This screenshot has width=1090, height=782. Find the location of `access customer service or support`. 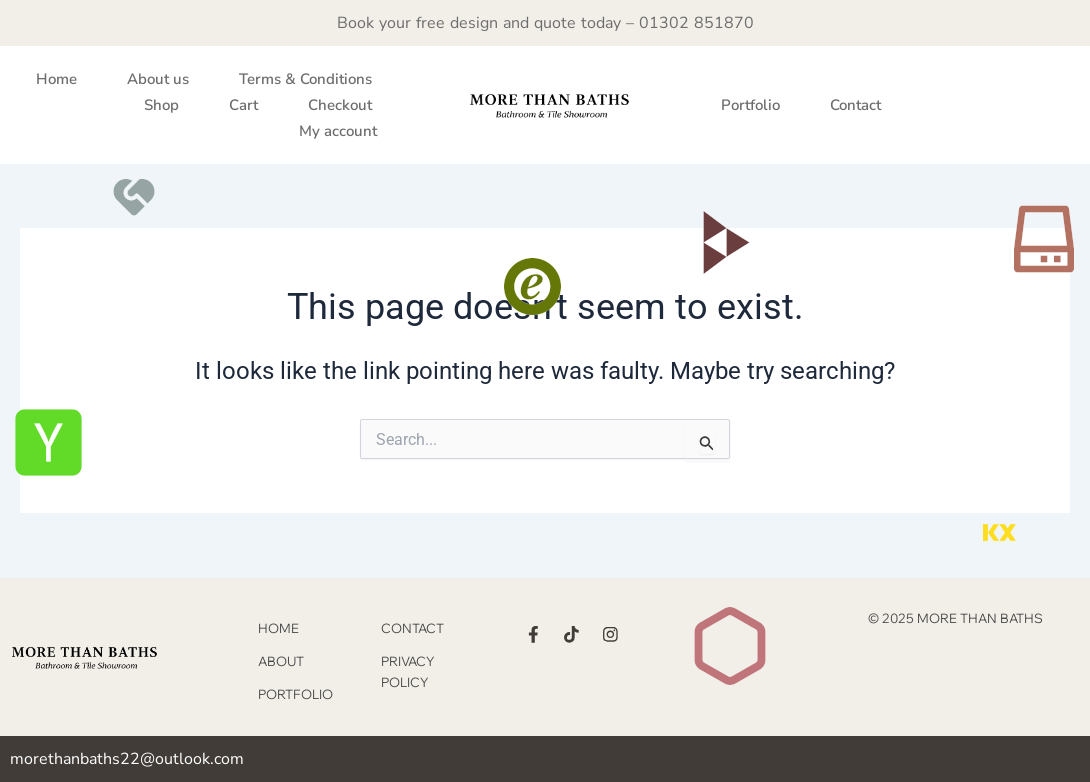

access customer service or support is located at coordinates (134, 197).